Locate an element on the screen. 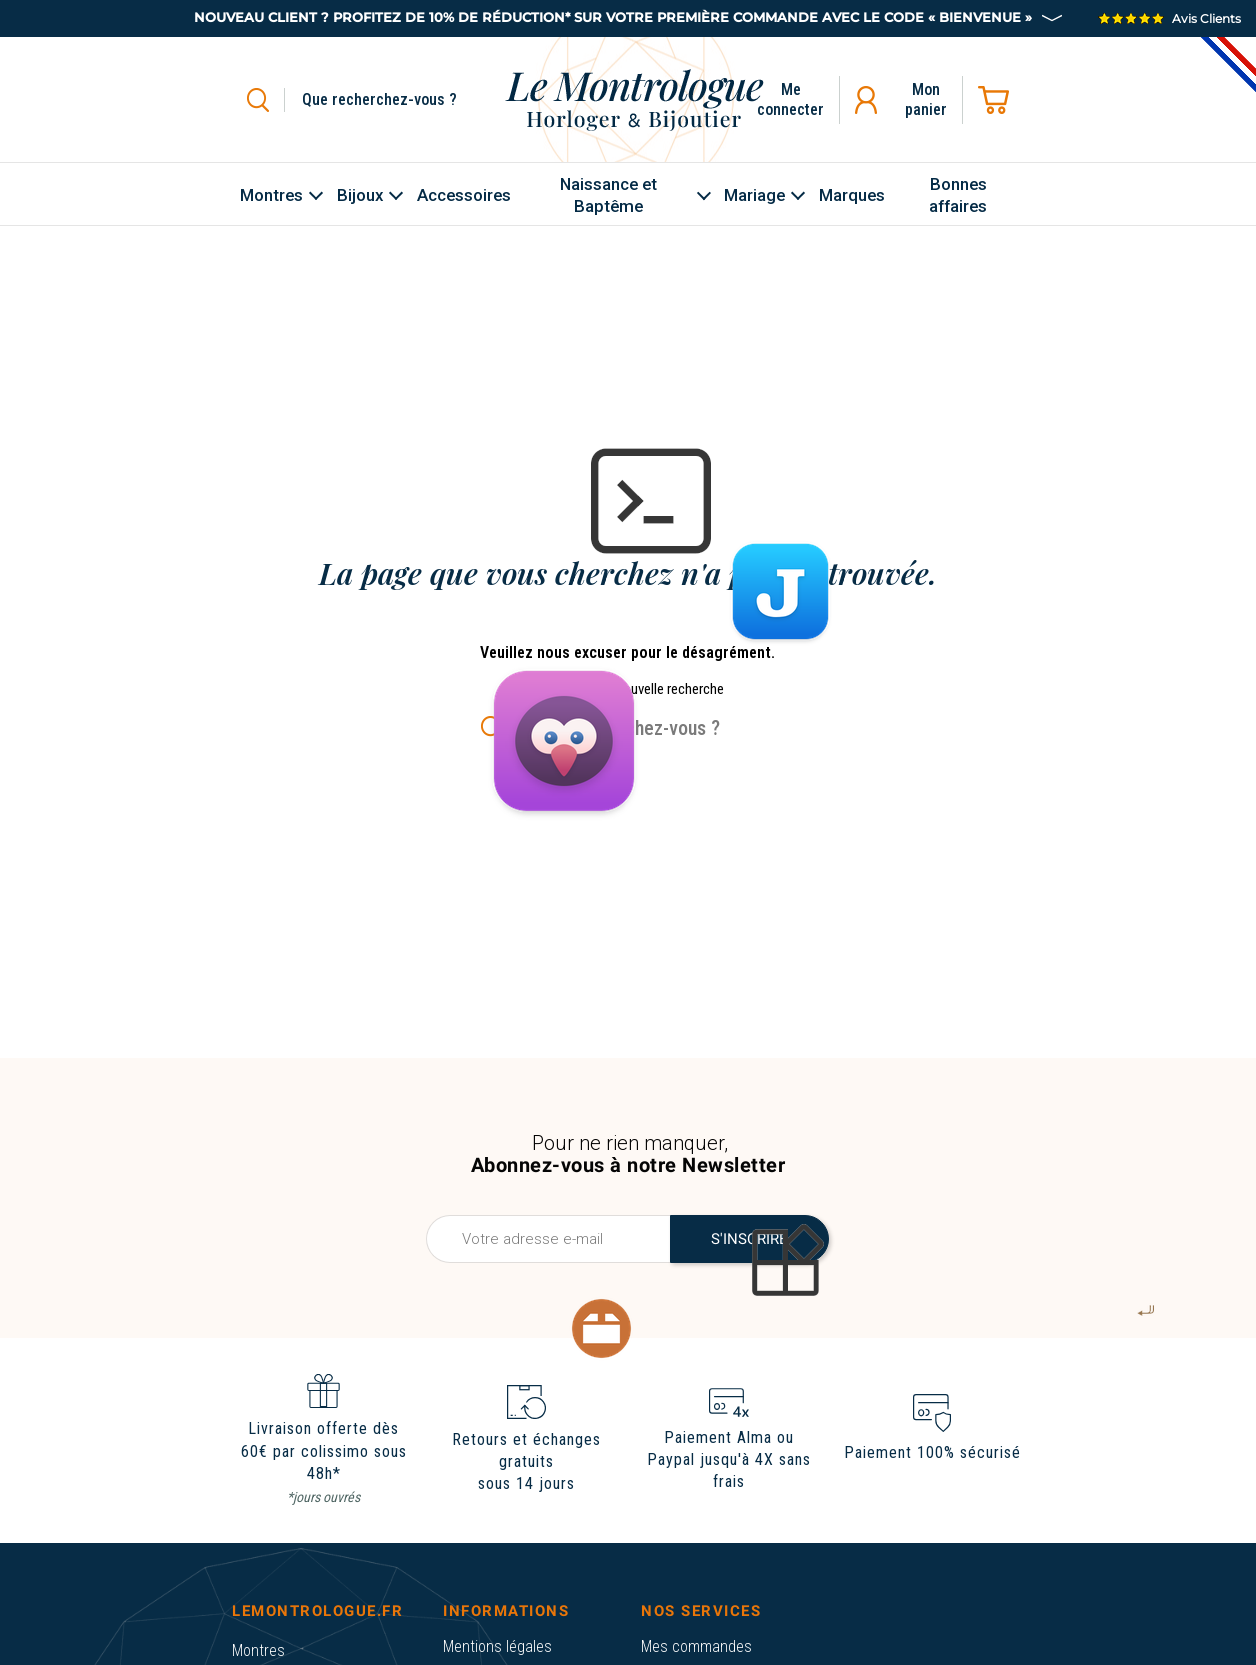 The width and height of the screenshot is (1256, 1665). reply to all recipients of an email is located at coordinates (1145, 1309).